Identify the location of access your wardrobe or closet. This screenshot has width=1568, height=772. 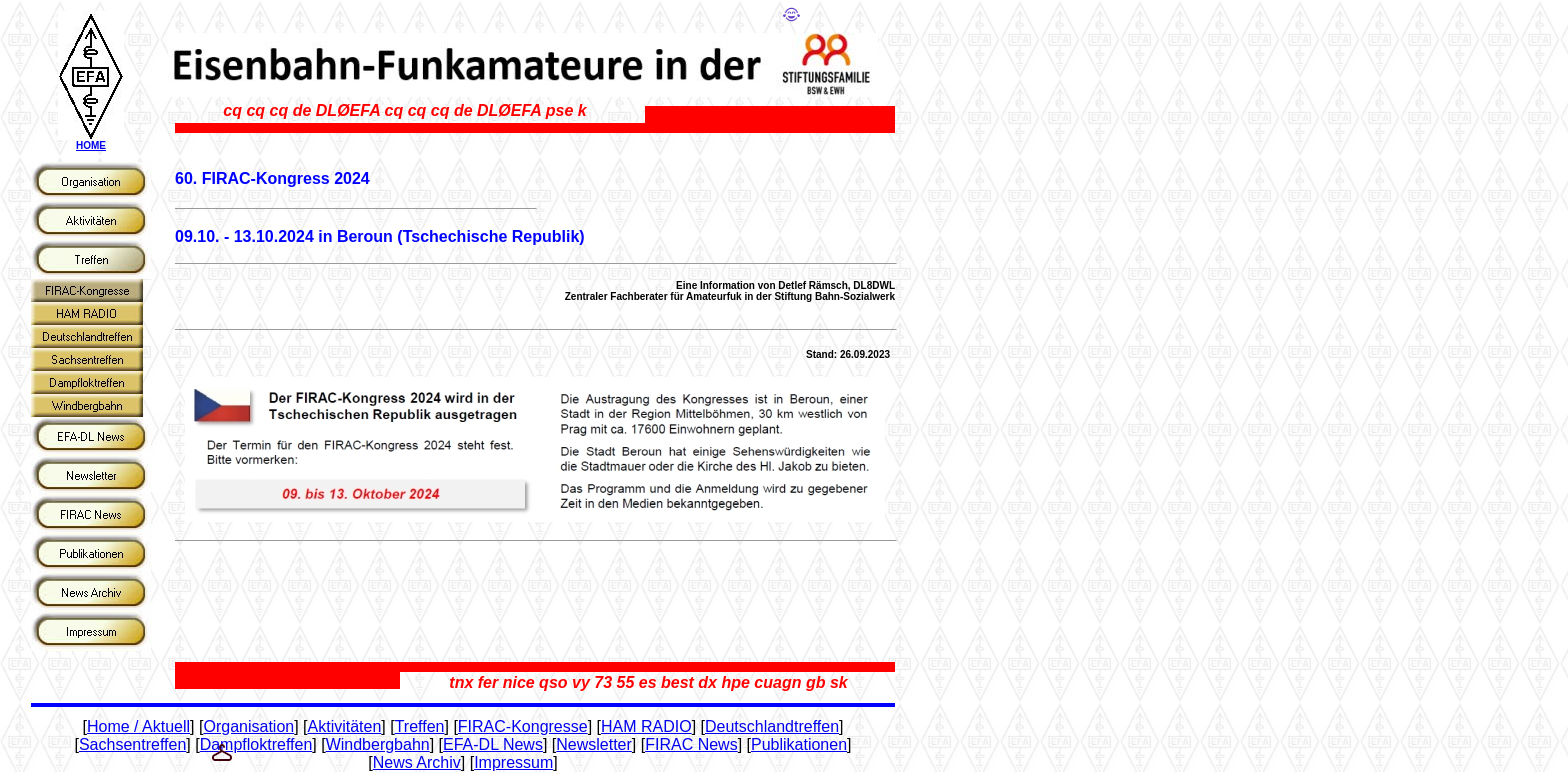
(222, 753).